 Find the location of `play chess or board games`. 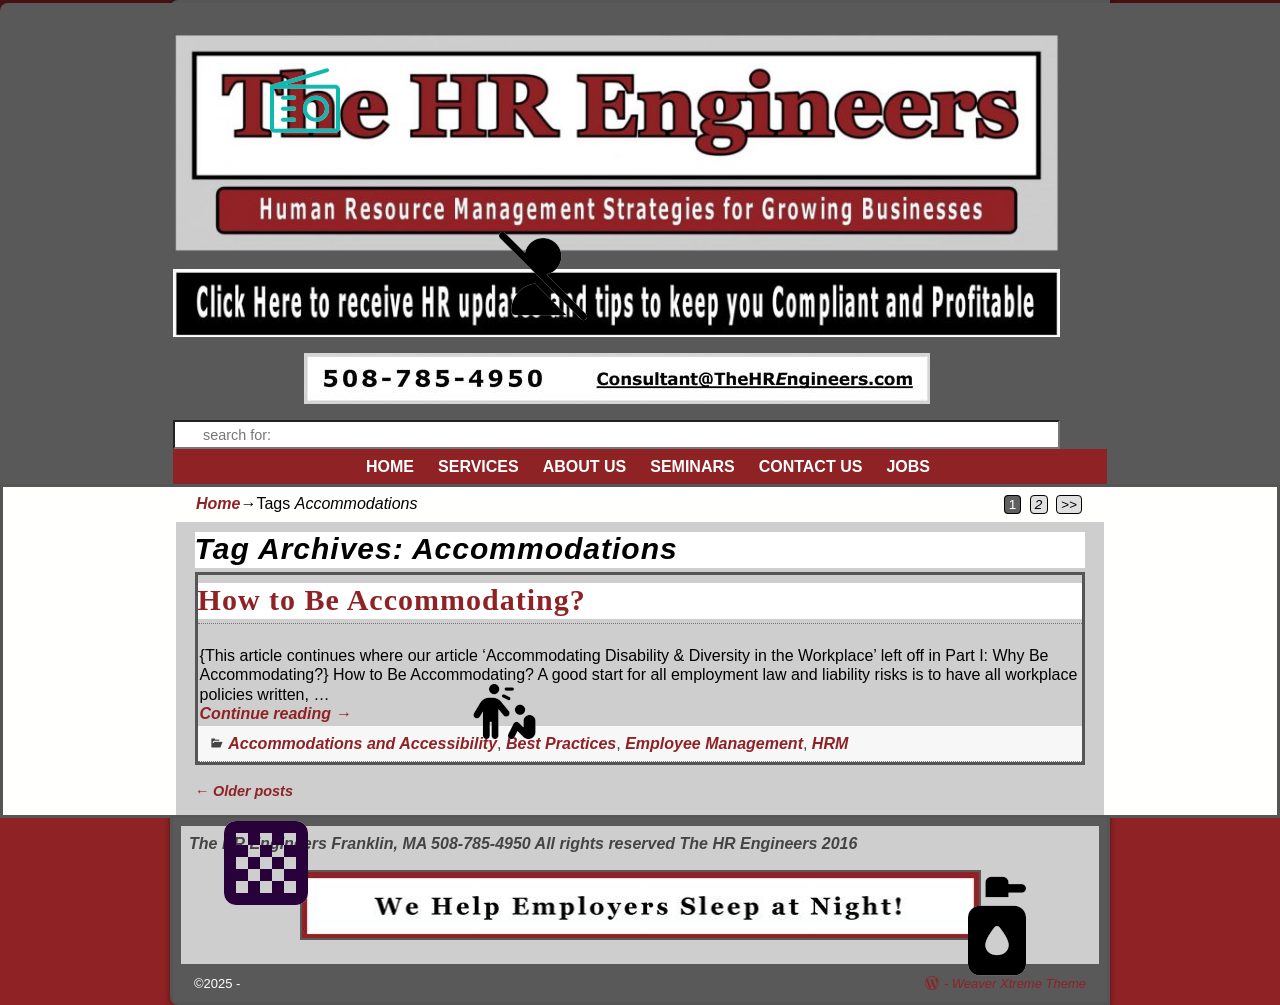

play chess or board games is located at coordinates (266, 863).